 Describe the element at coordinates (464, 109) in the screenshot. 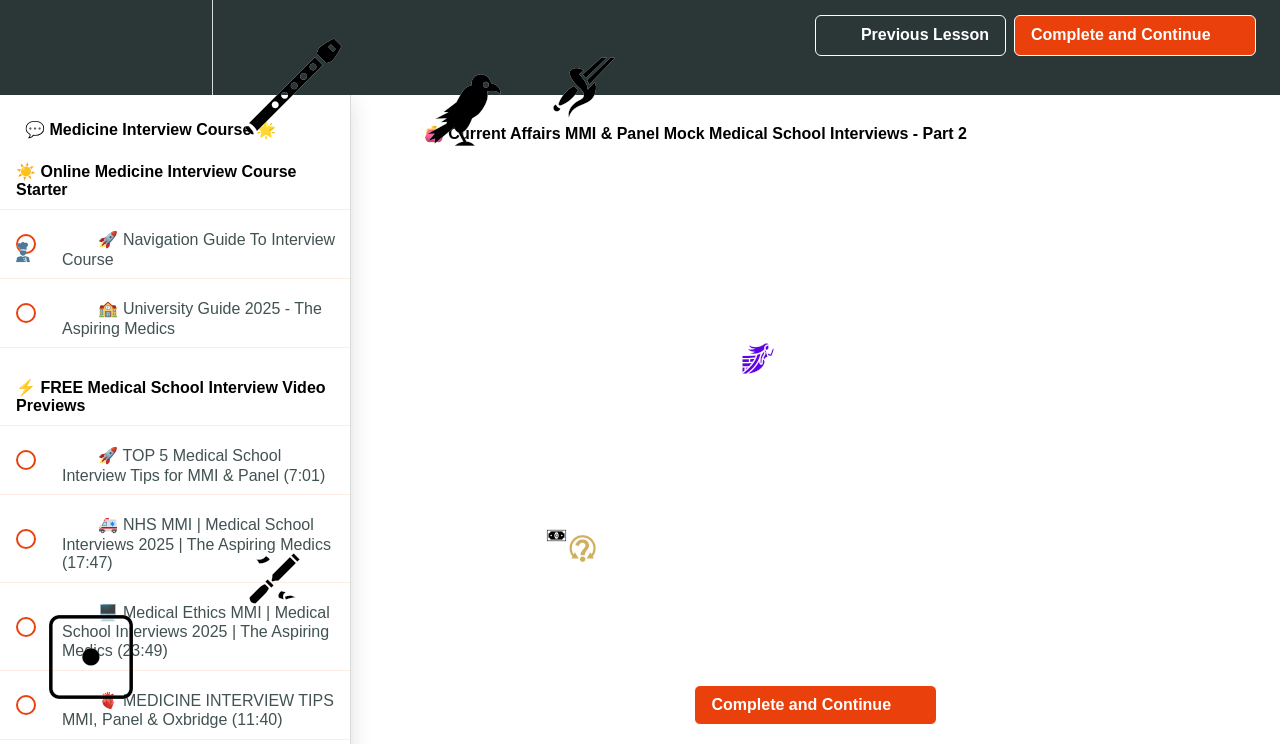

I see `vulture icon for wildlife or nature category` at that location.